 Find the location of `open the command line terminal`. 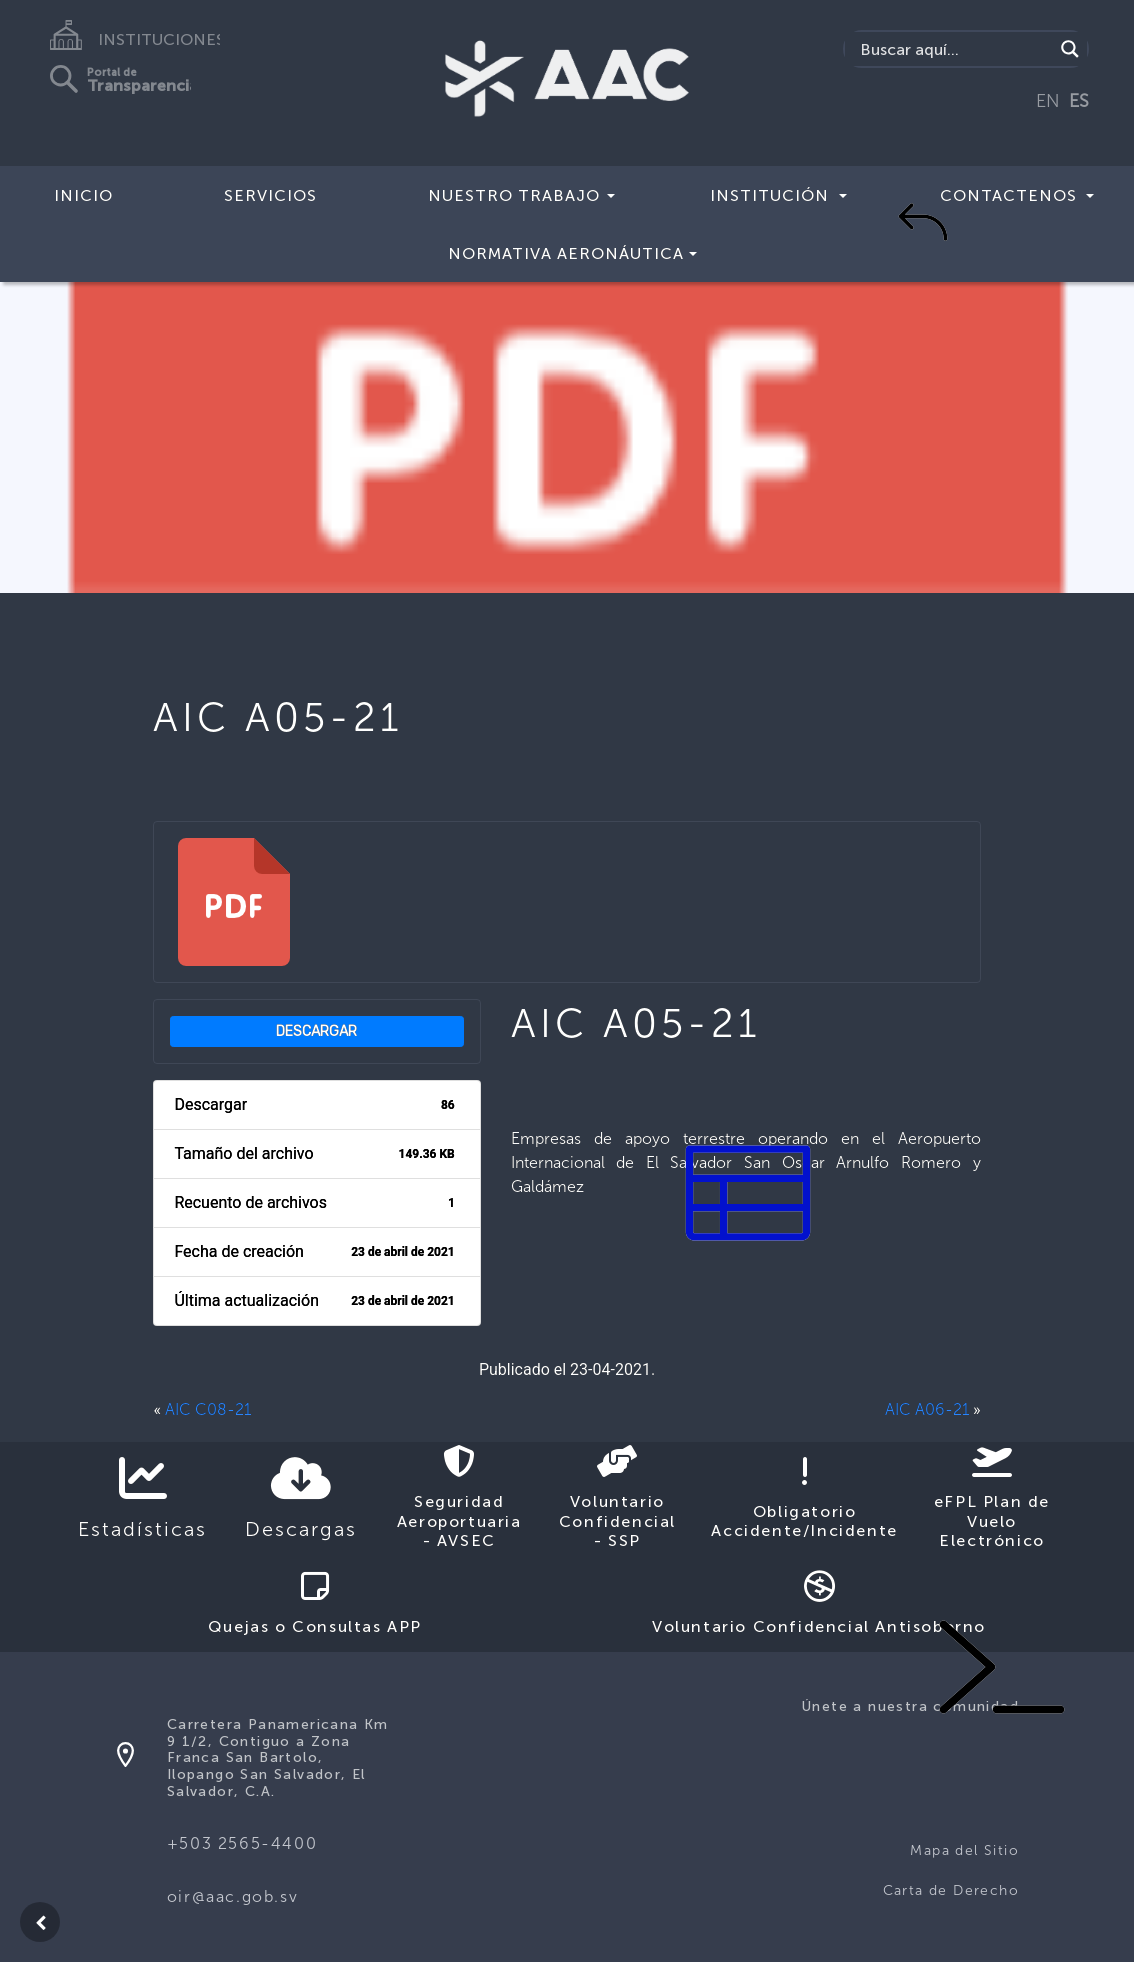

open the command line terminal is located at coordinates (1002, 1667).